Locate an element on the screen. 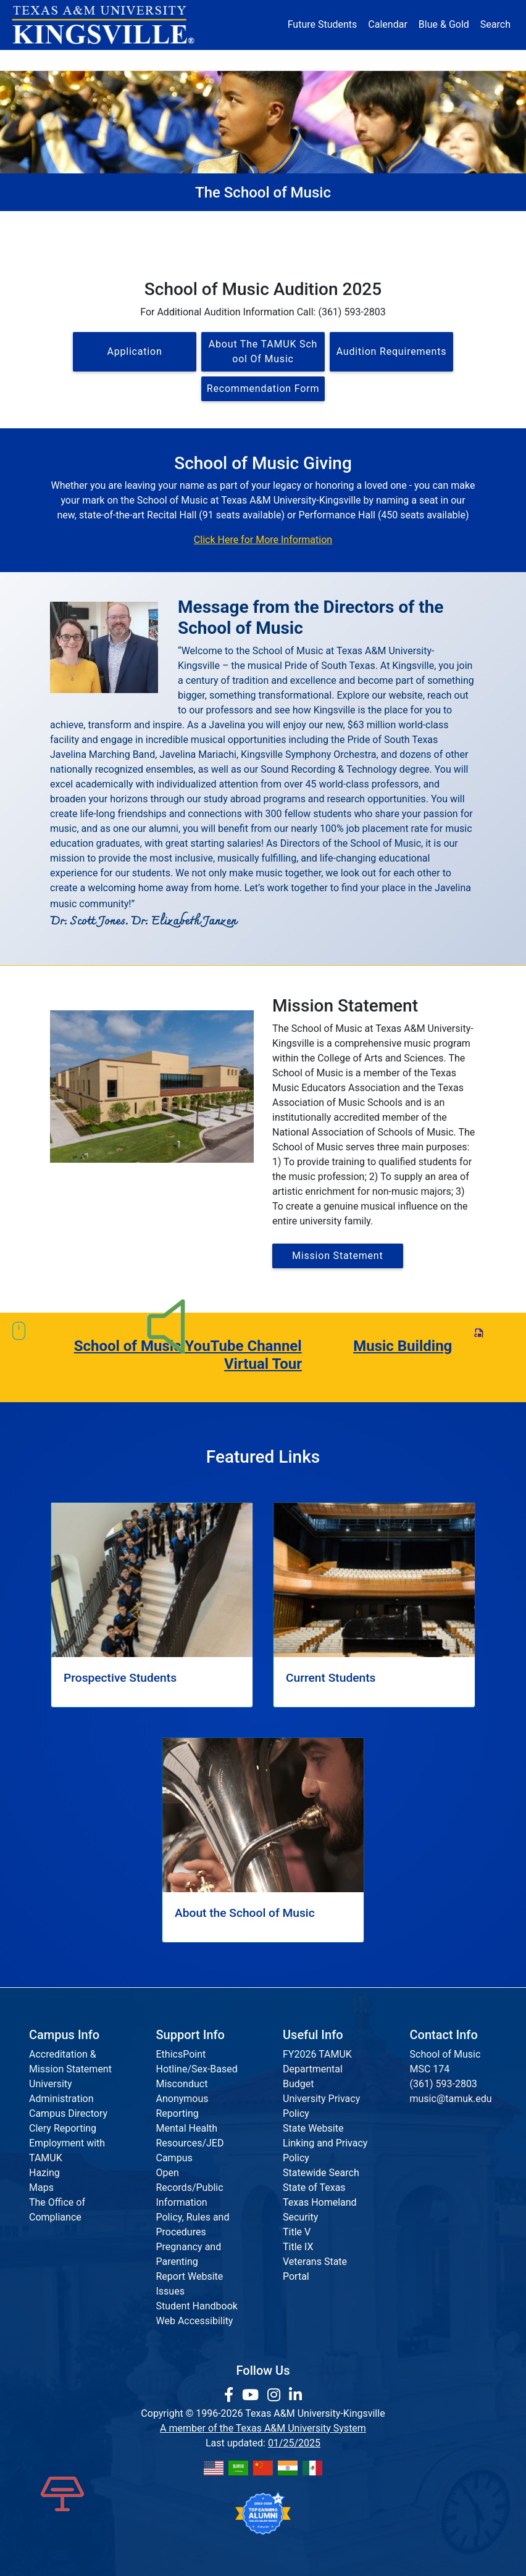 The height and width of the screenshot is (2576, 526). access presentation mode is located at coordinates (62, 2494).